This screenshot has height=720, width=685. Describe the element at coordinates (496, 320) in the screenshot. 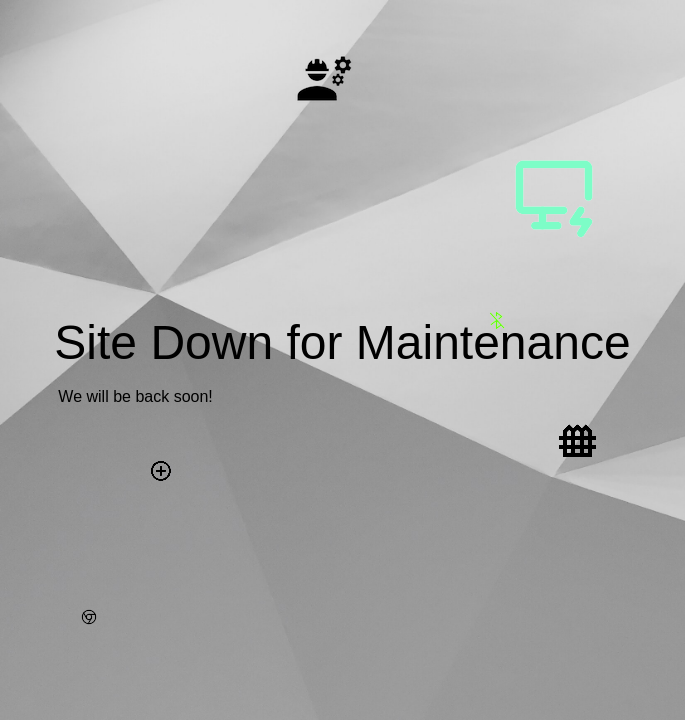

I see `bluetooth is disabled or turned off` at that location.